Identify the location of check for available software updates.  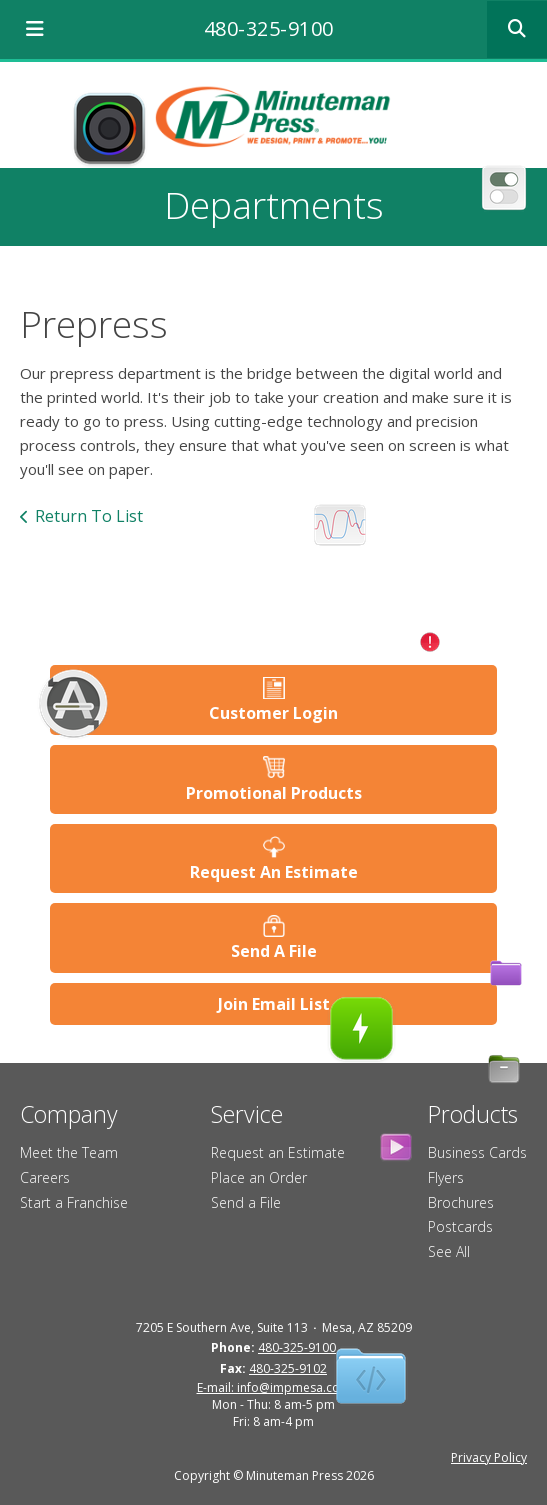
(73, 703).